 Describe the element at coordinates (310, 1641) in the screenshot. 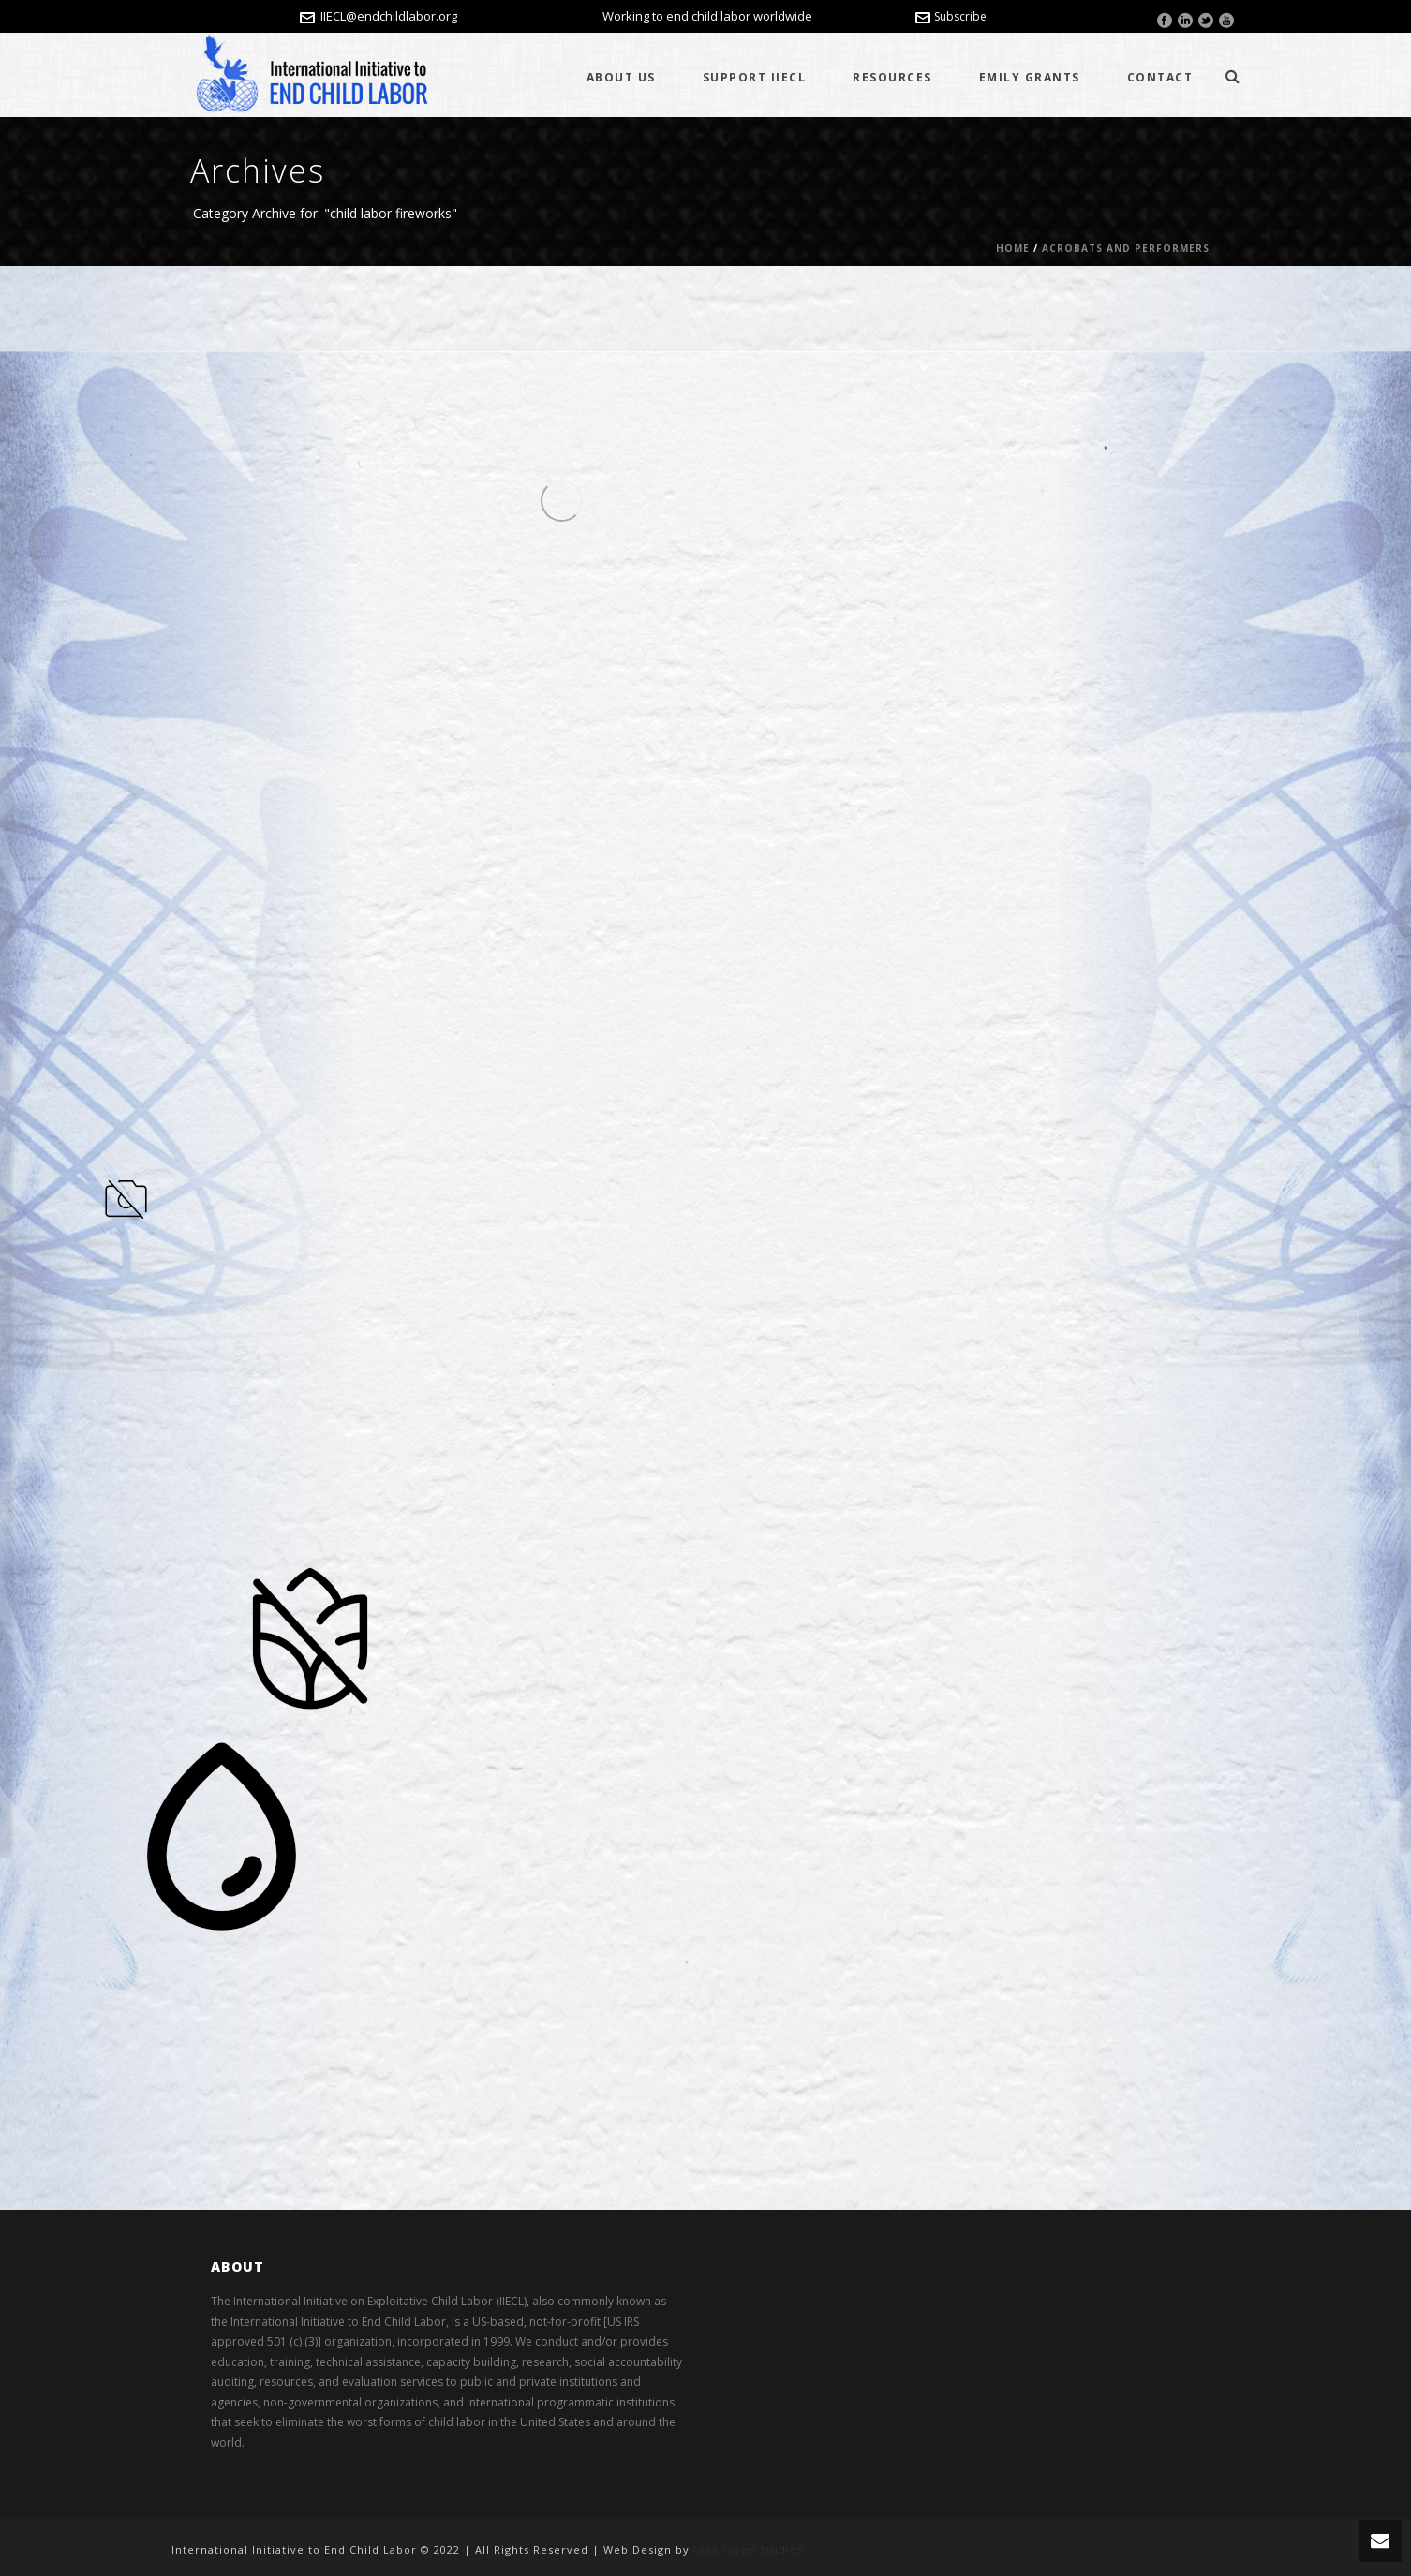

I see `indicates gluten-free or grain-free option` at that location.